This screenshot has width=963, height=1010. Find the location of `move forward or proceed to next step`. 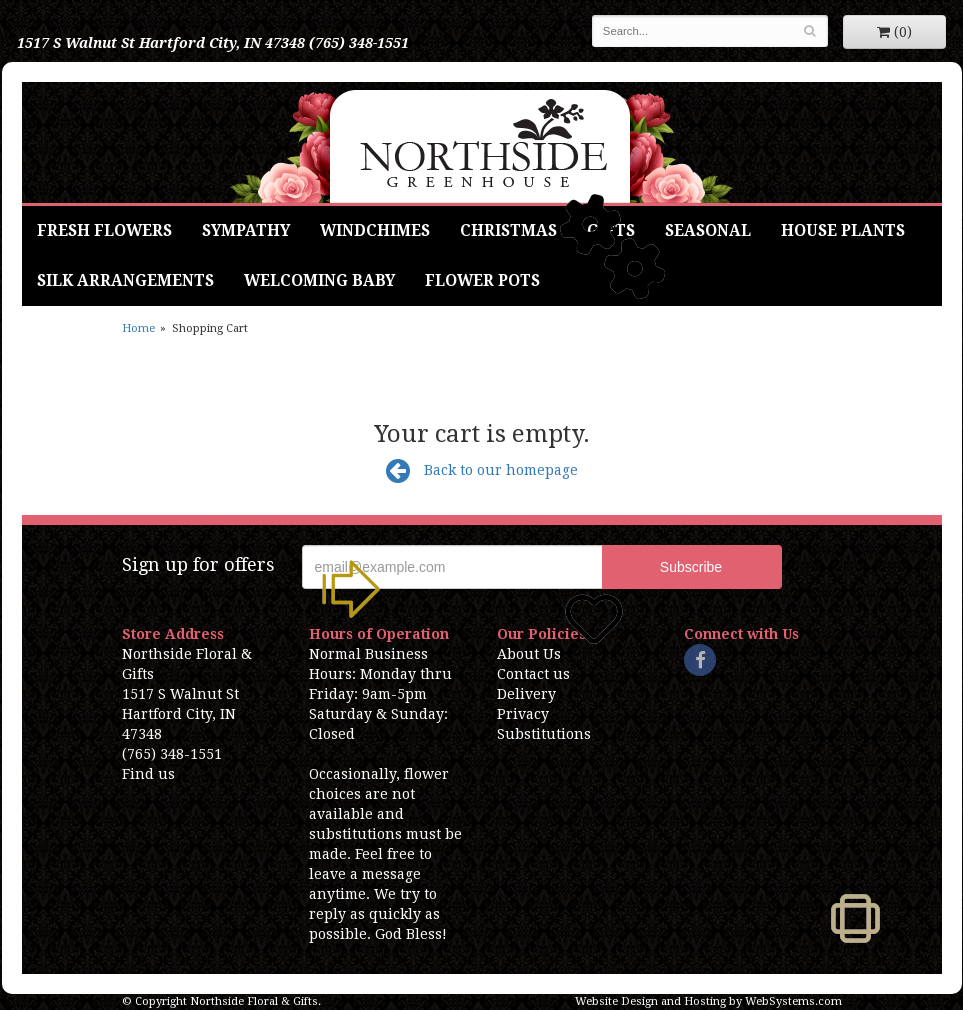

move forward or proceed to next step is located at coordinates (349, 589).